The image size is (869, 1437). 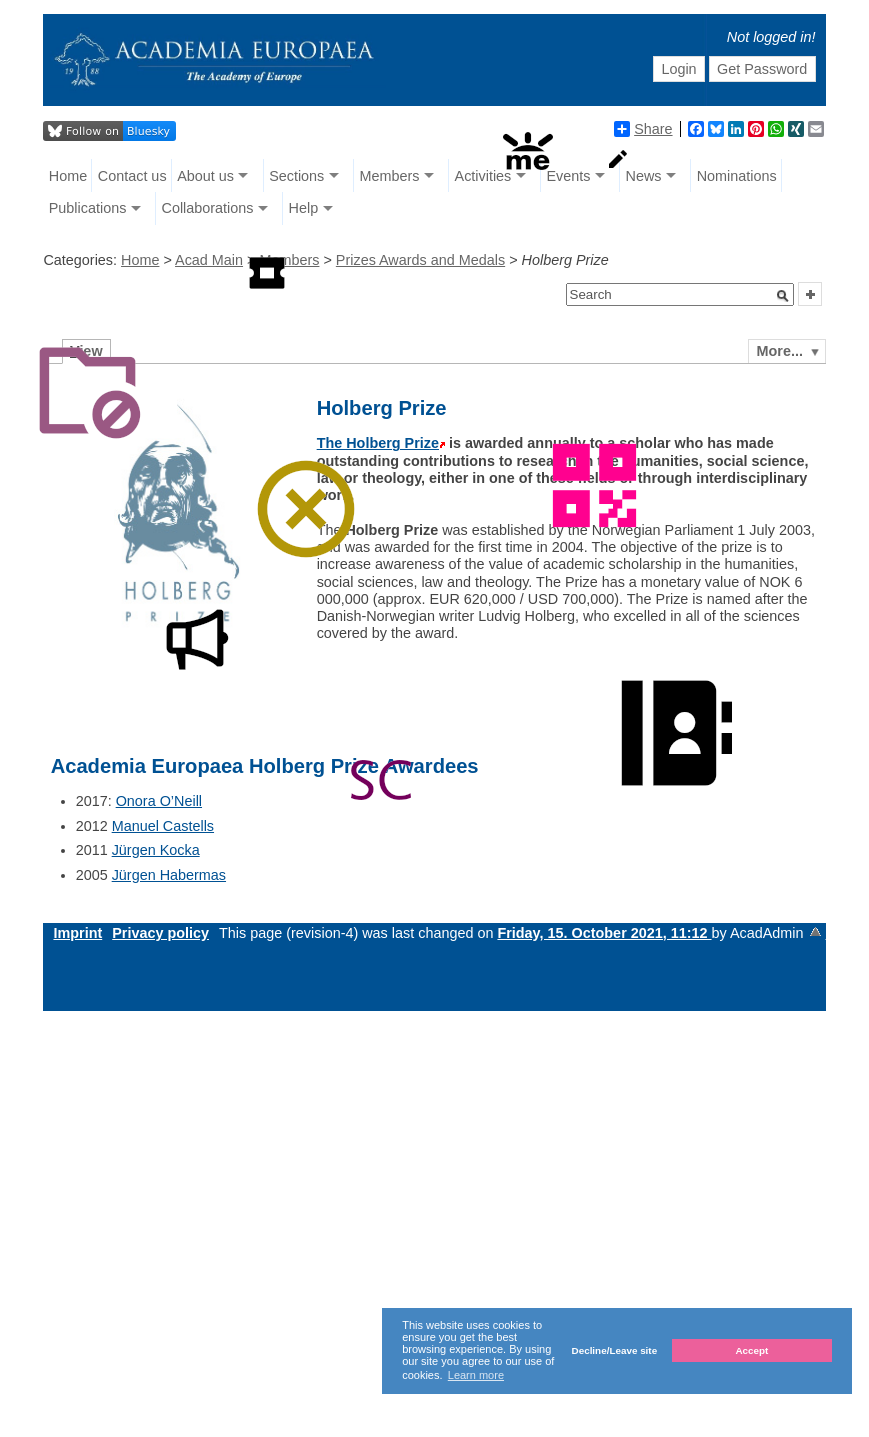 What do you see at coordinates (669, 733) in the screenshot?
I see `open your contacts book` at bounding box center [669, 733].